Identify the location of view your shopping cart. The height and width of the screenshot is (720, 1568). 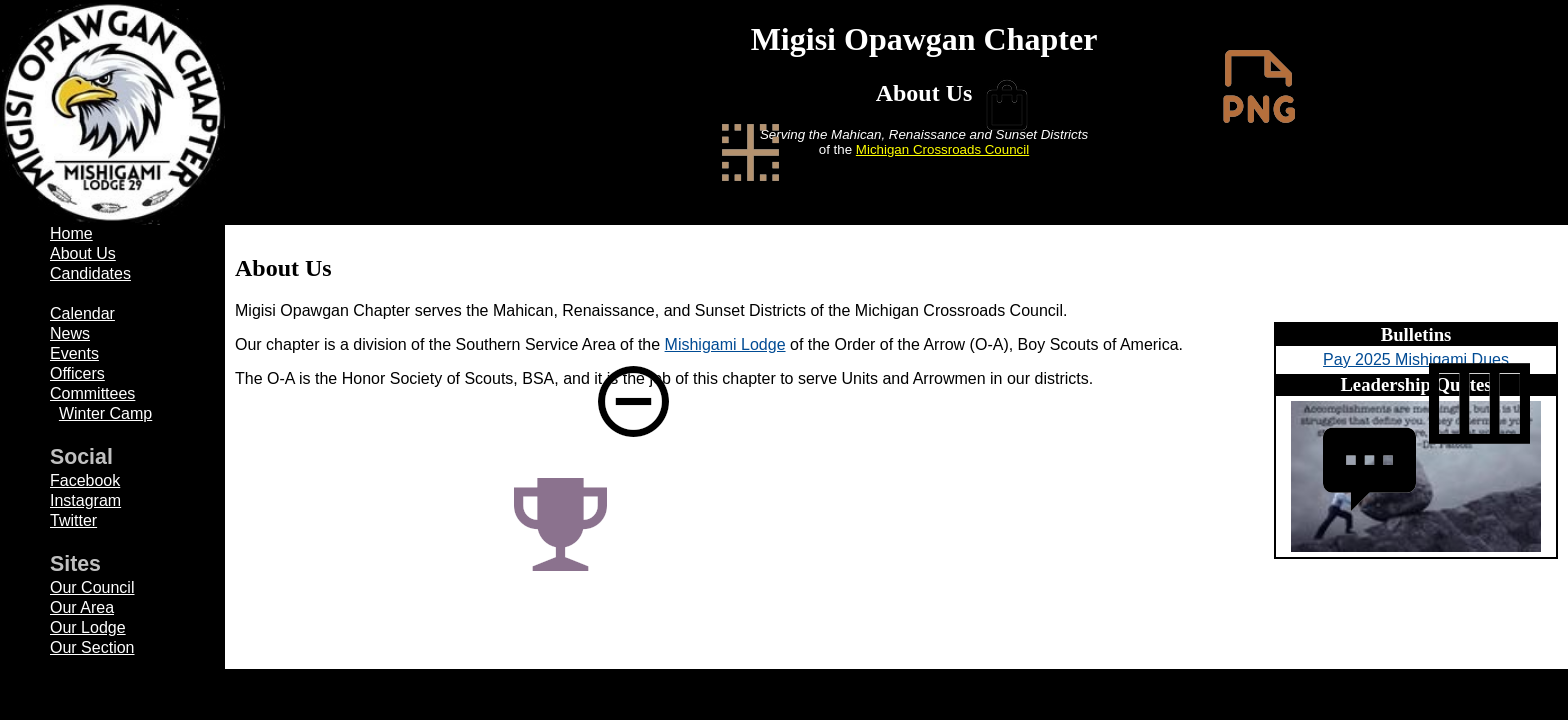
(1007, 105).